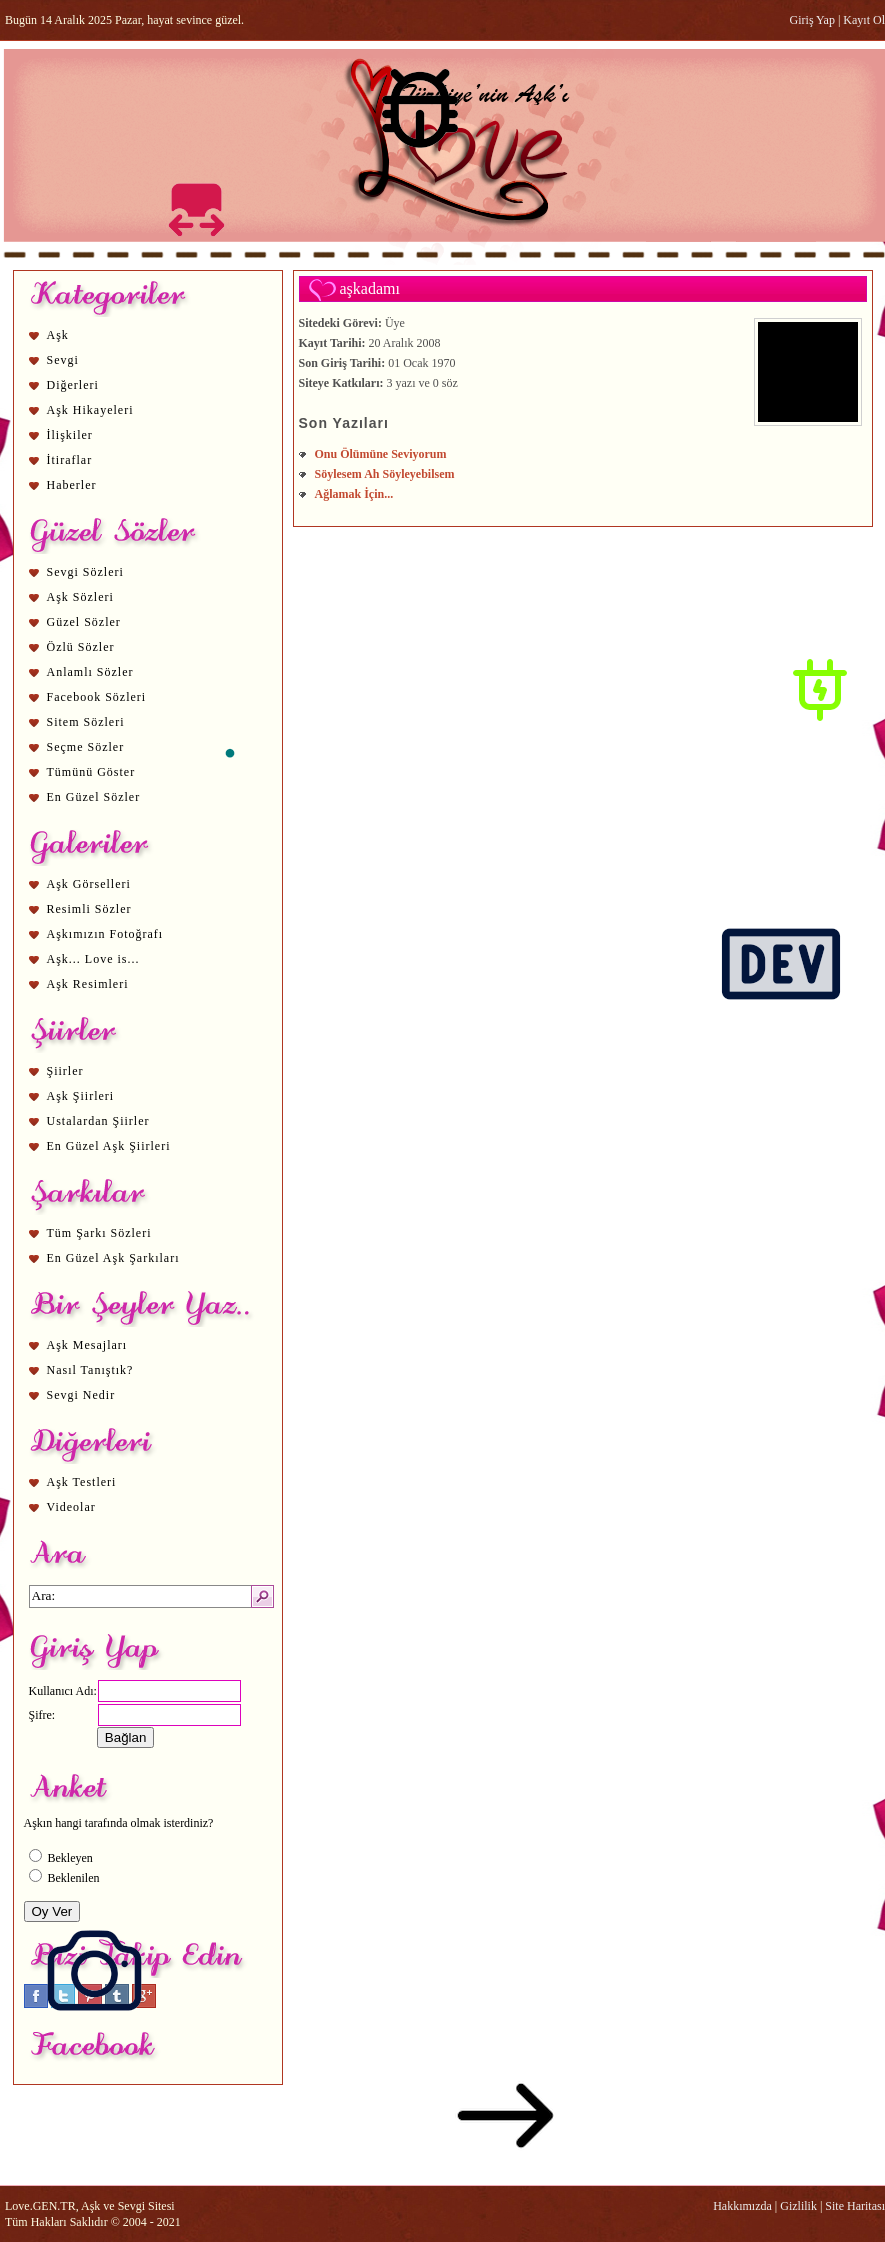  What do you see at coordinates (506, 2115) in the screenshot?
I see `navigate to the next item or screen` at bounding box center [506, 2115].